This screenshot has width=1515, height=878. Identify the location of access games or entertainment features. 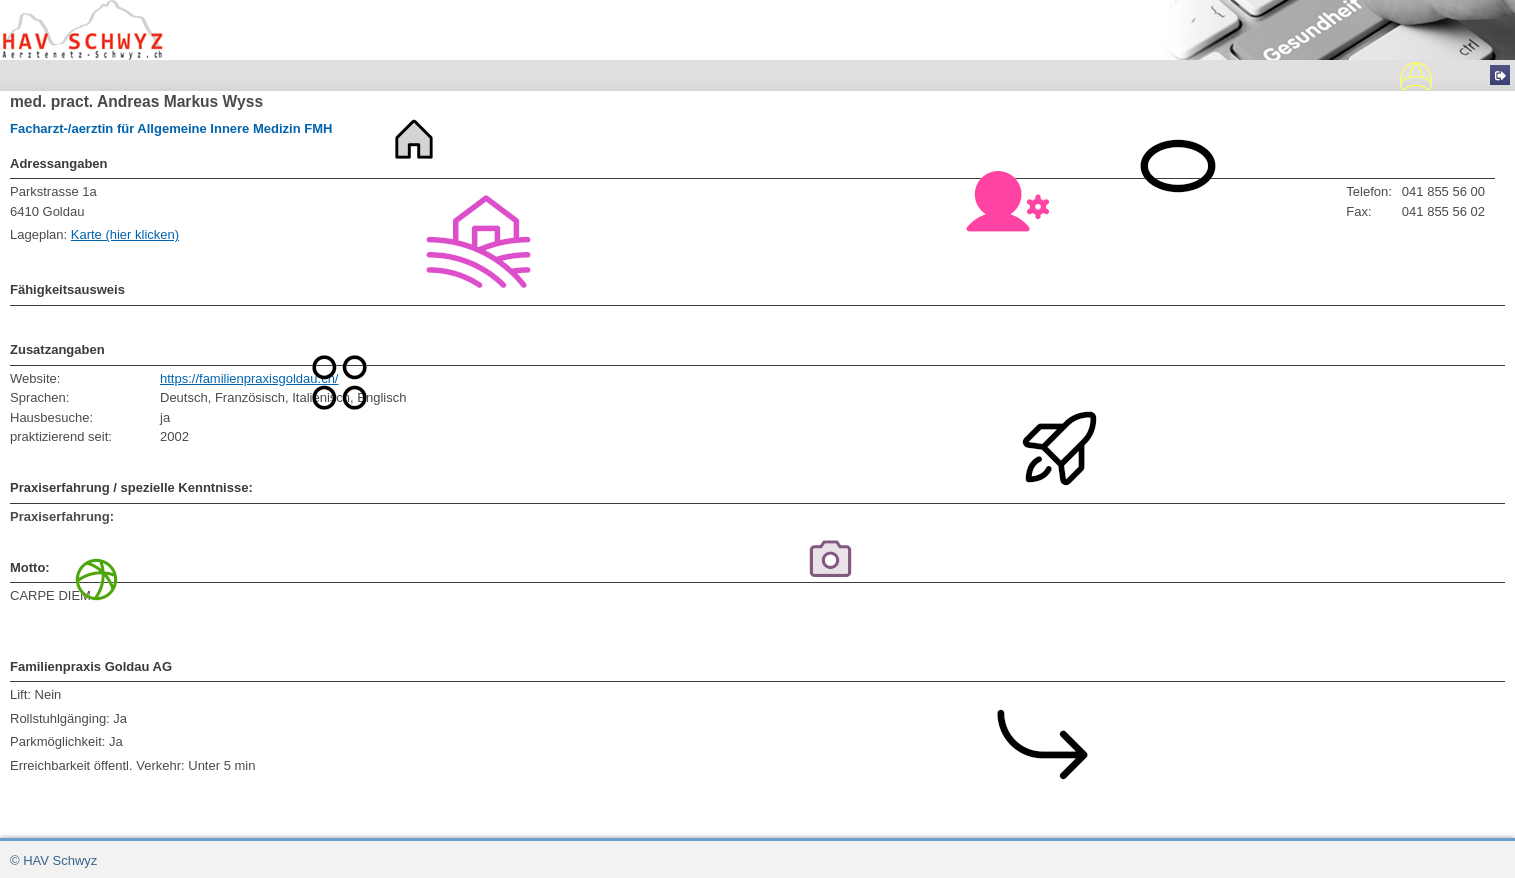
(96, 579).